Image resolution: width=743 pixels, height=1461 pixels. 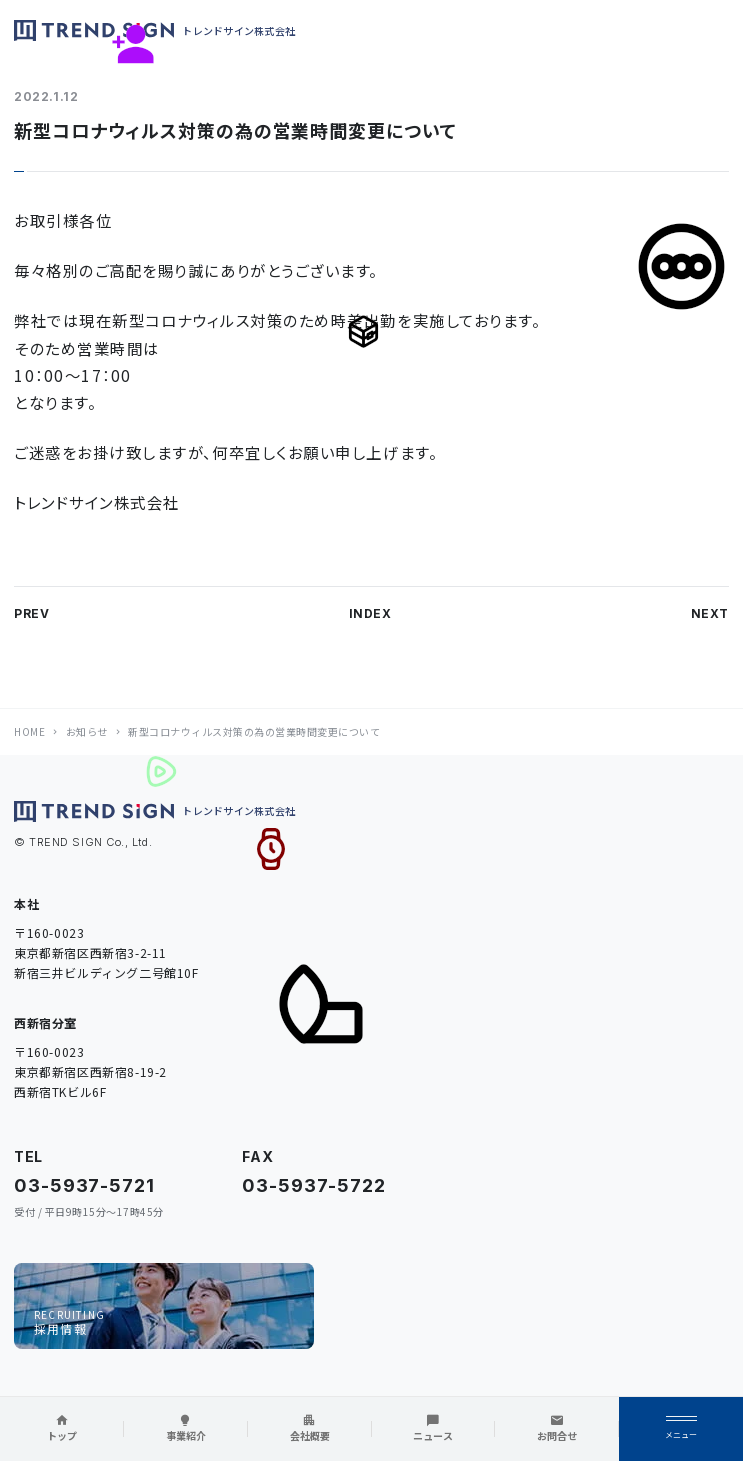 I want to click on open Letterboxd app, so click(x=681, y=266).